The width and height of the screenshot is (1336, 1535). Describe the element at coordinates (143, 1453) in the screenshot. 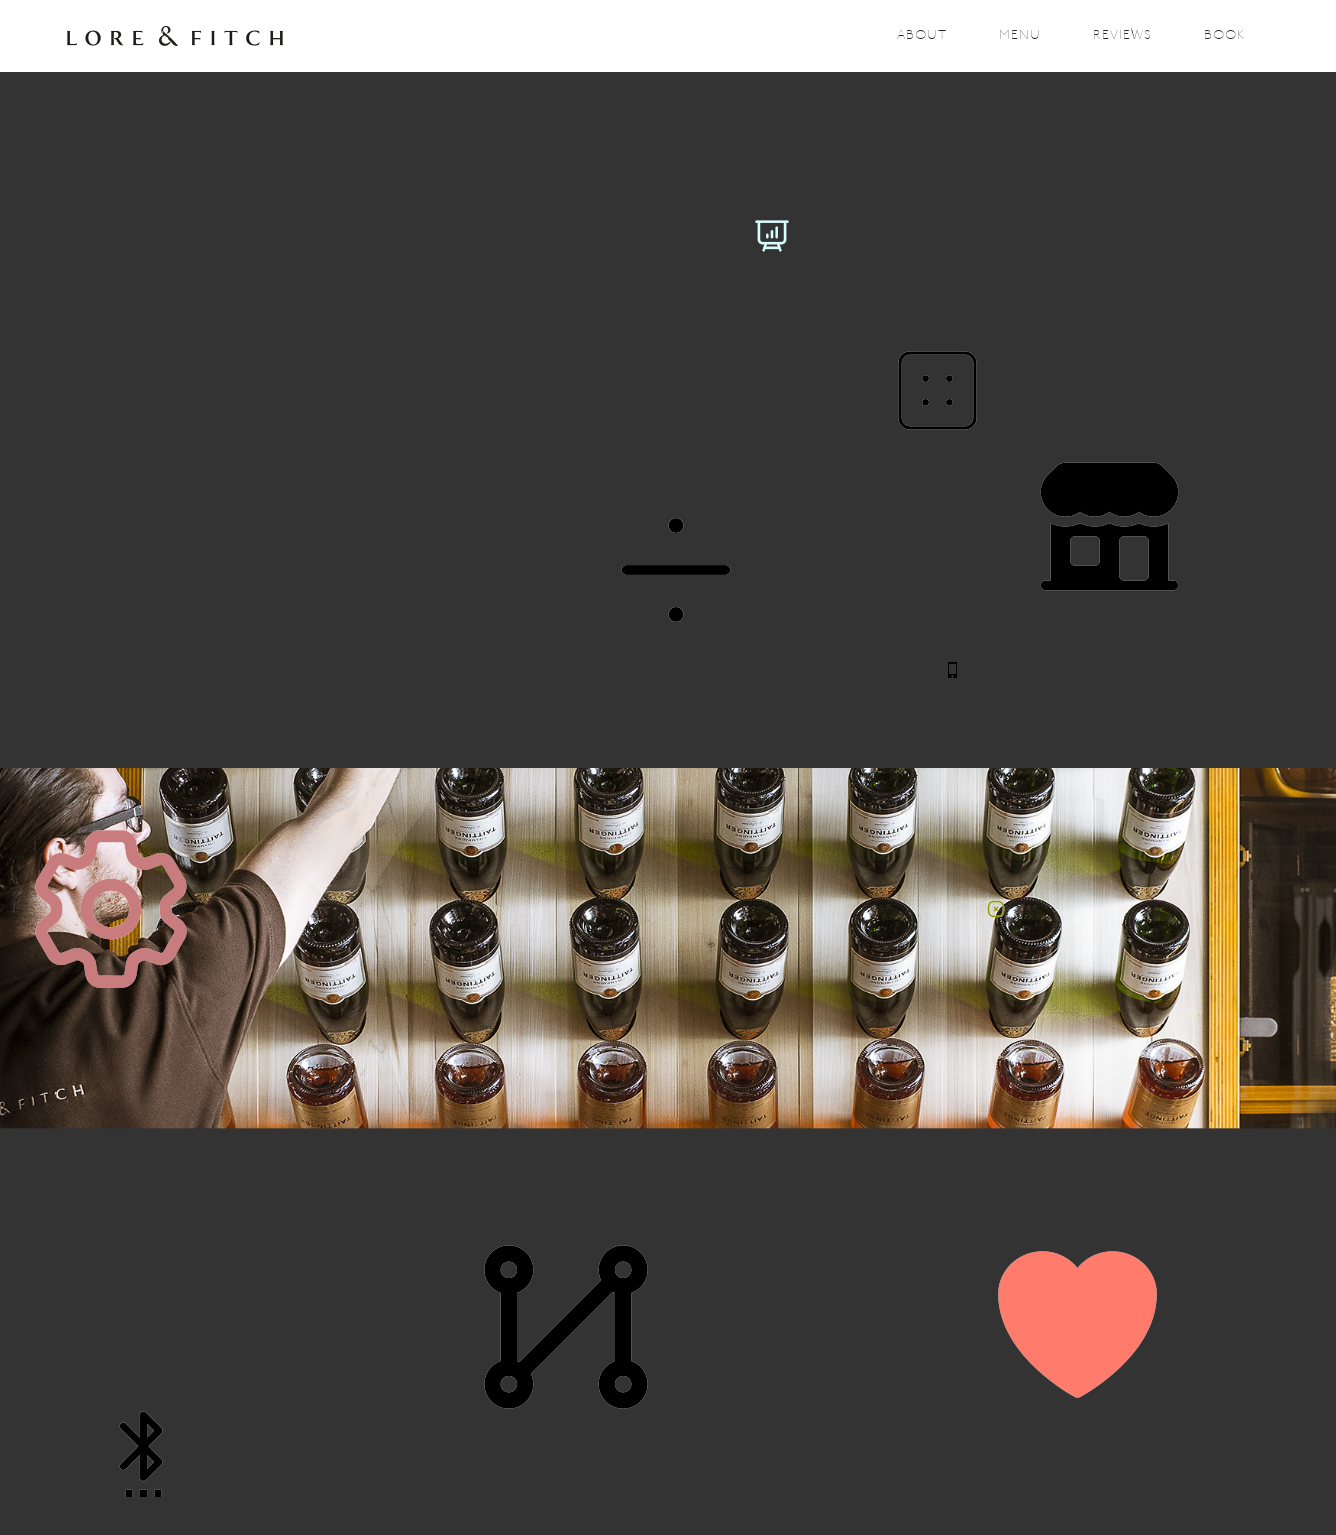

I see `access bluetooth settings` at that location.